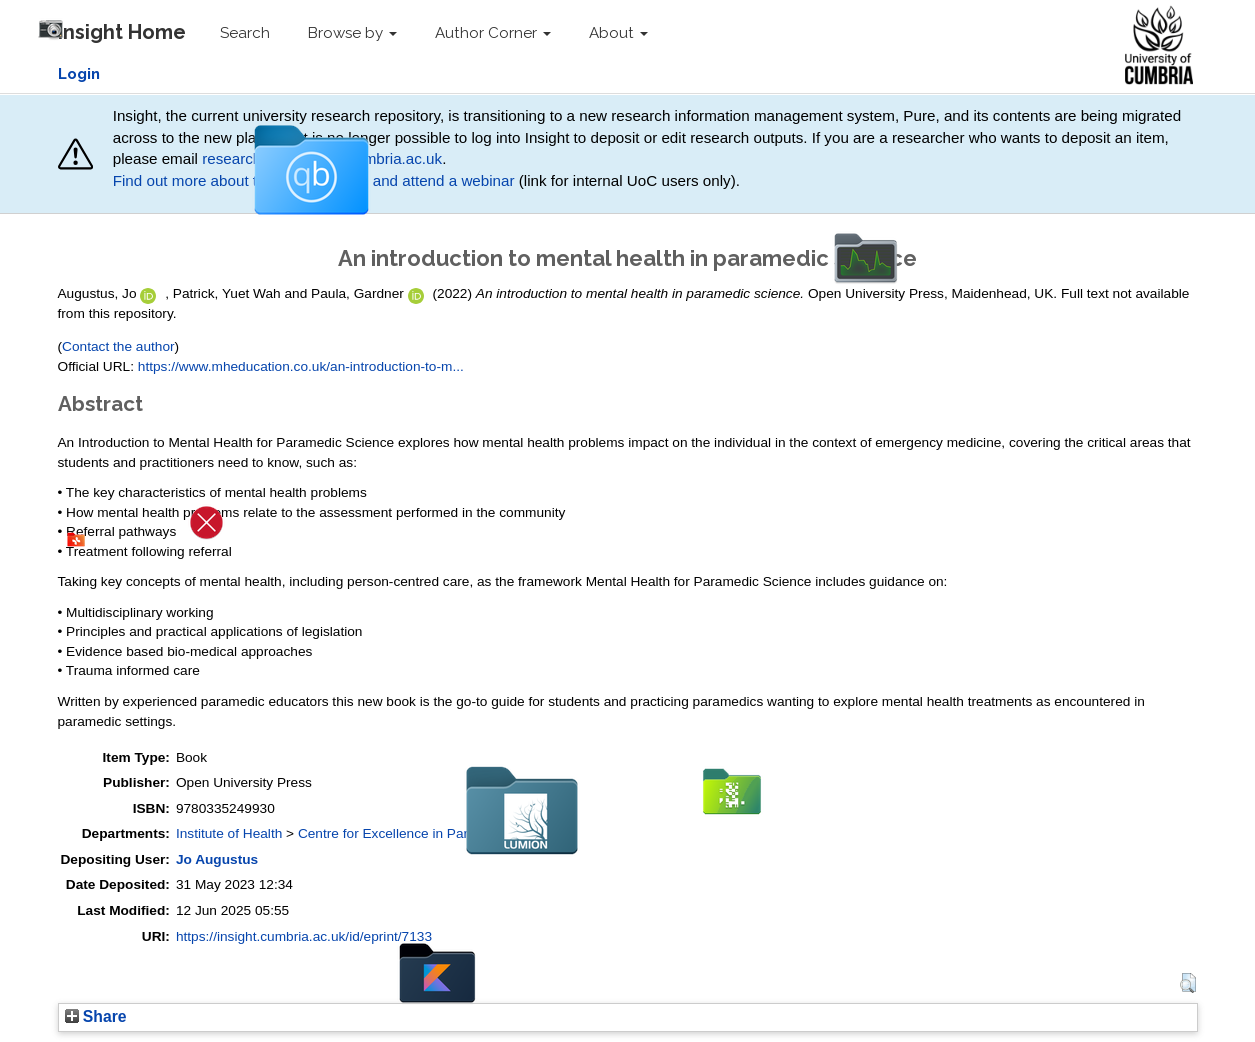  What do you see at coordinates (76, 540) in the screenshot?
I see `open folder containing Xmind mind mapping files` at bounding box center [76, 540].